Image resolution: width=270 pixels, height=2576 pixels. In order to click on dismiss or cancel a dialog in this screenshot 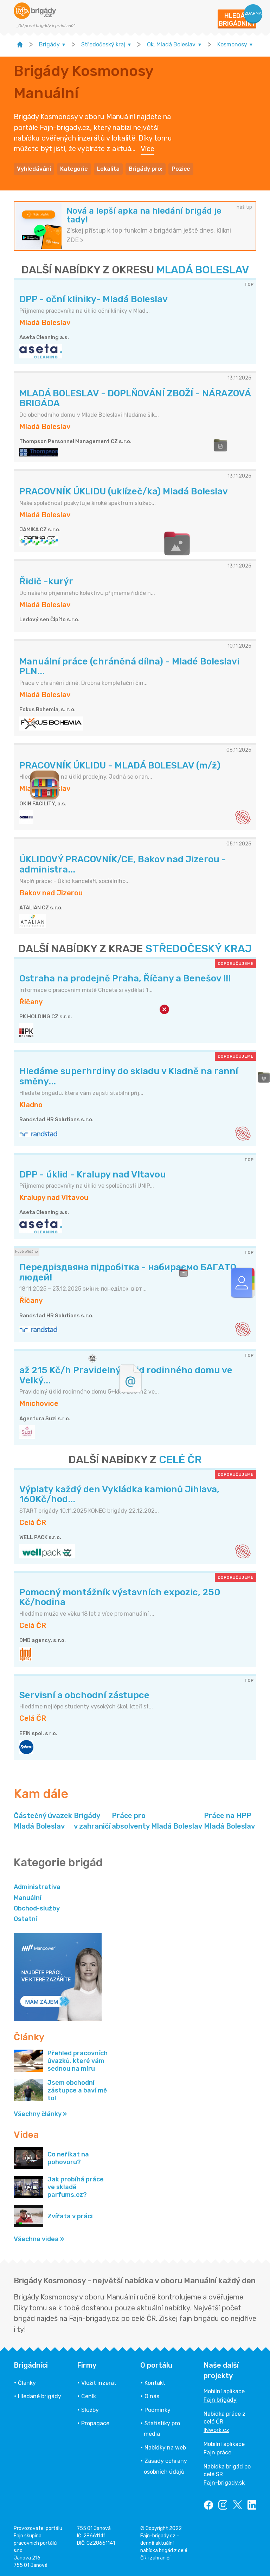, I will do `click(164, 1009)`.